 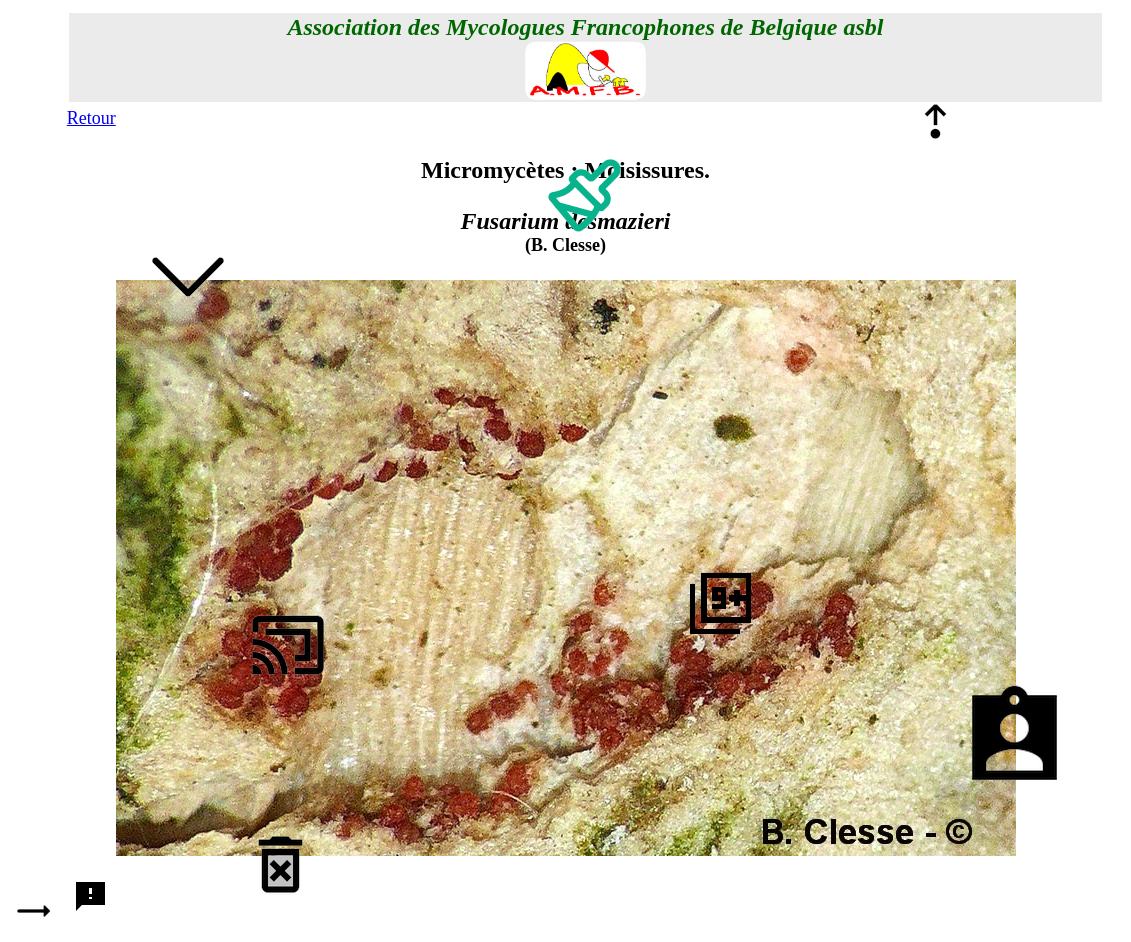 I want to click on indicates 9 or more items in a stack or collection, so click(x=720, y=603).